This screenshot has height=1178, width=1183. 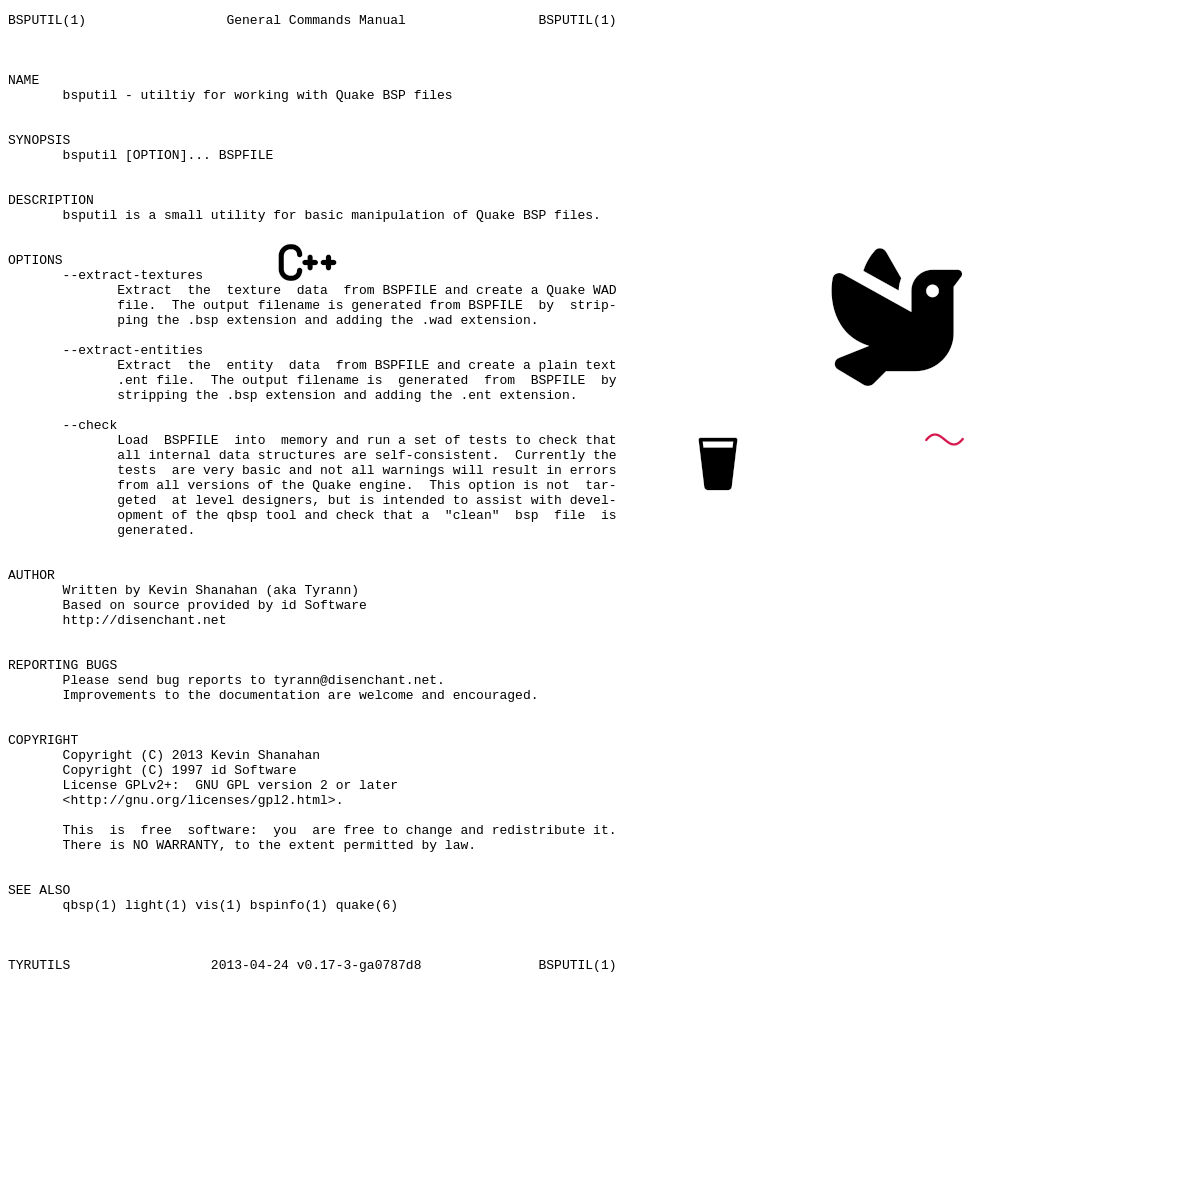 What do you see at coordinates (718, 463) in the screenshot?
I see `browse bars or pubs nearby` at bounding box center [718, 463].